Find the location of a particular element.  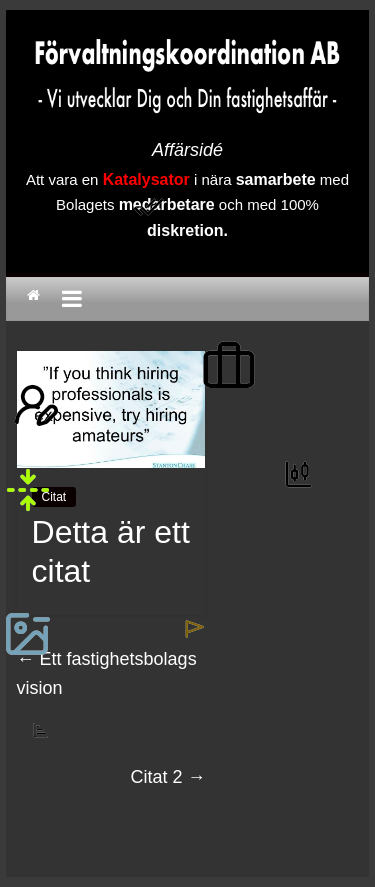

view growth analytics or statistics is located at coordinates (40, 730).